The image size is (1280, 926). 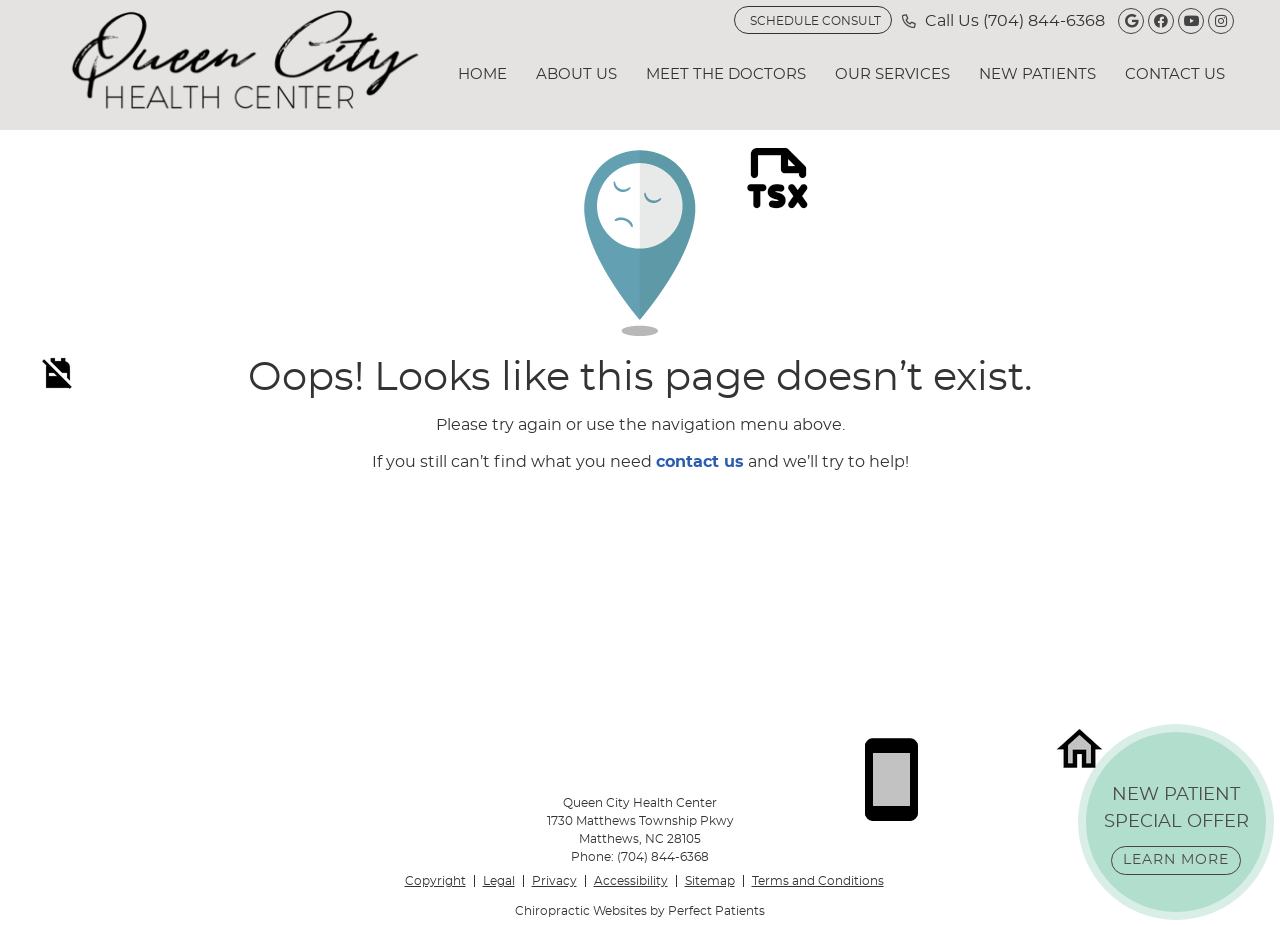 What do you see at coordinates (778, 180) in the screenshot?
I see `indicates a TypeScript React (.tsx) file` at bounding box center [778, 180].